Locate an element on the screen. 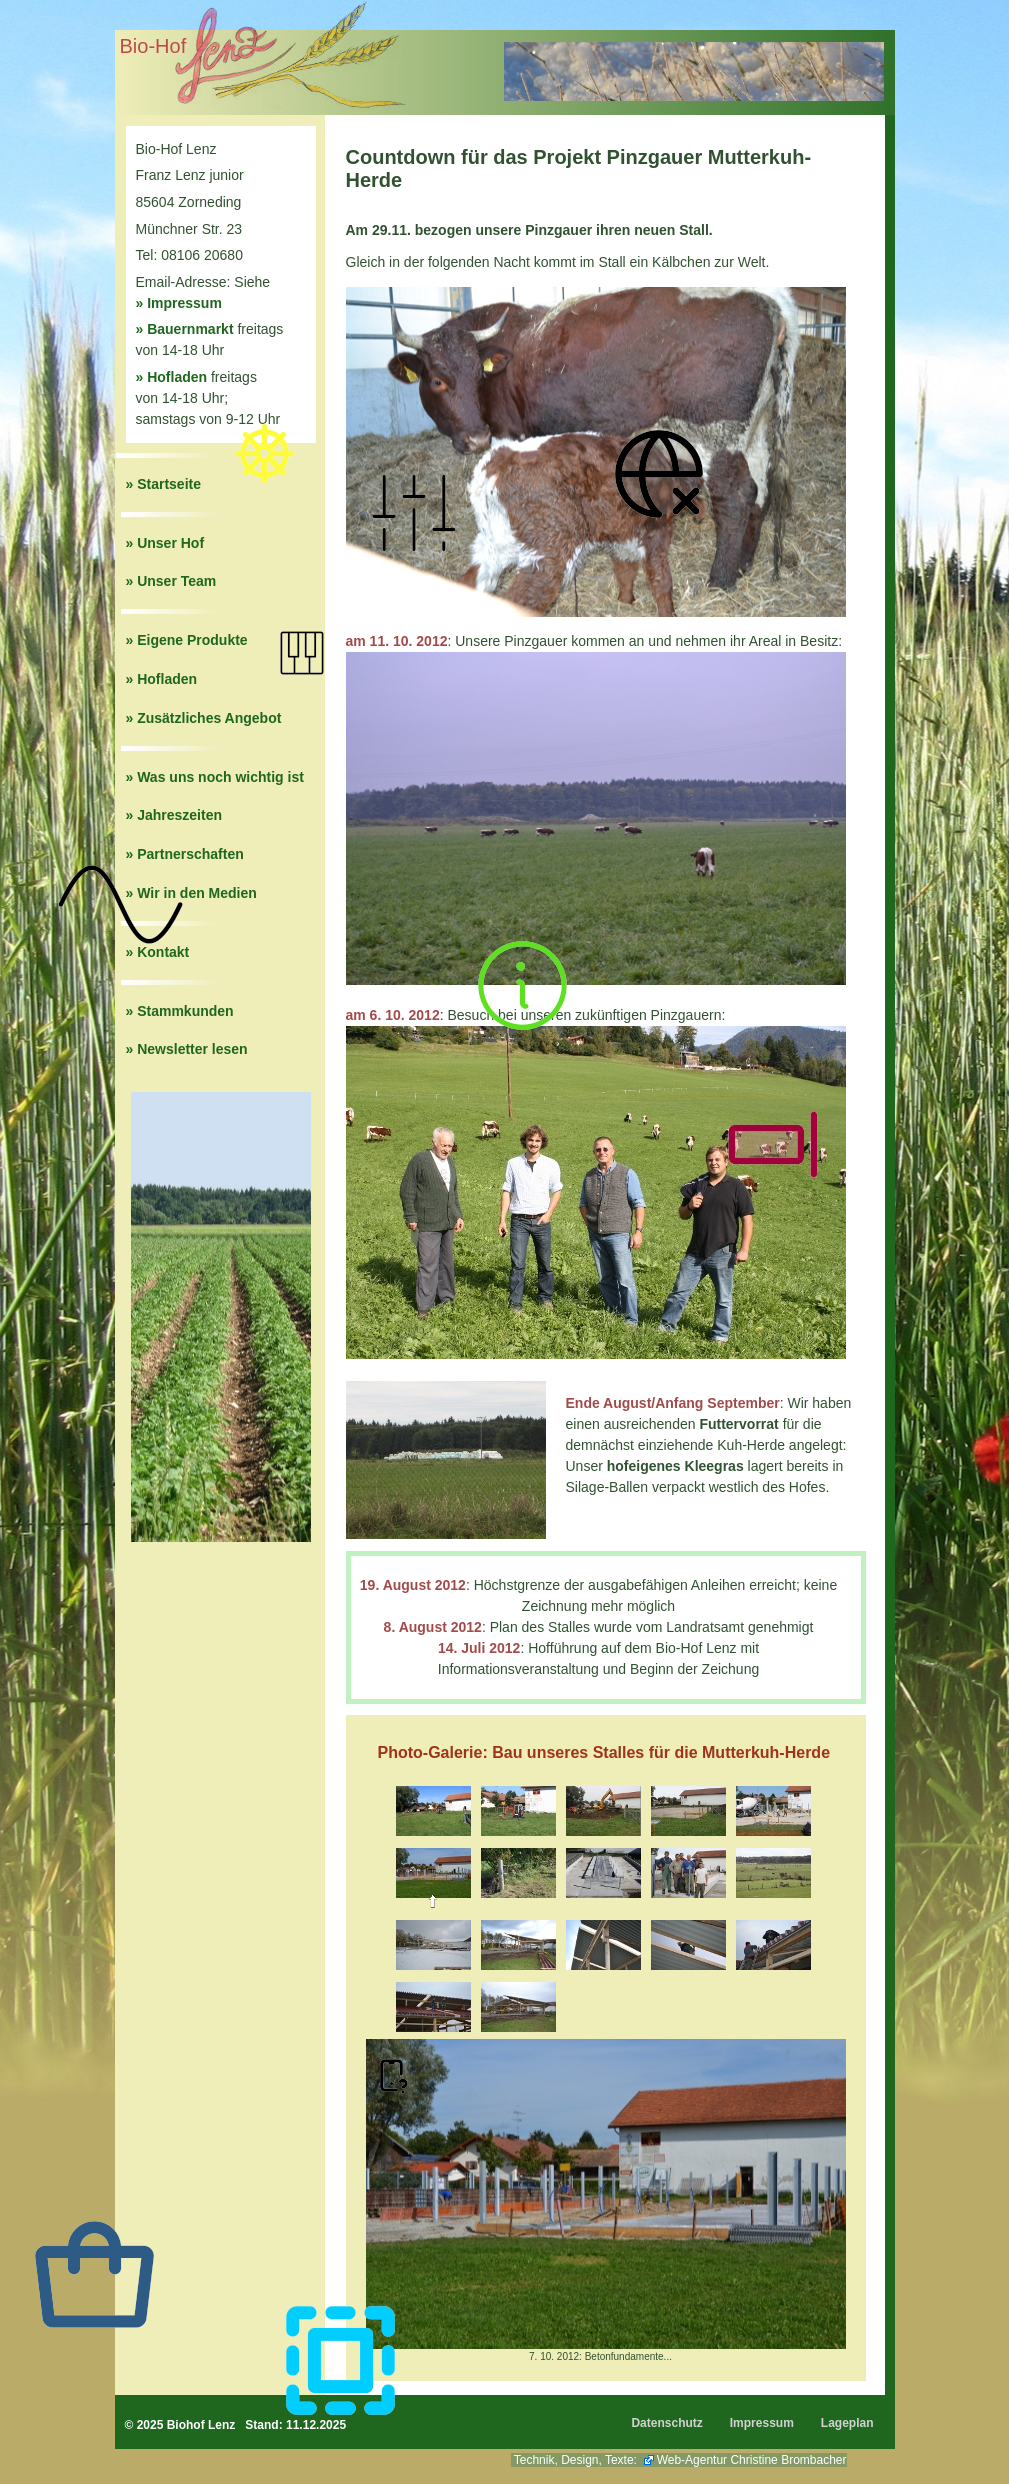 This screenshot has height=2484, width=1009. view more information or details is located at coordinates (522, 985).